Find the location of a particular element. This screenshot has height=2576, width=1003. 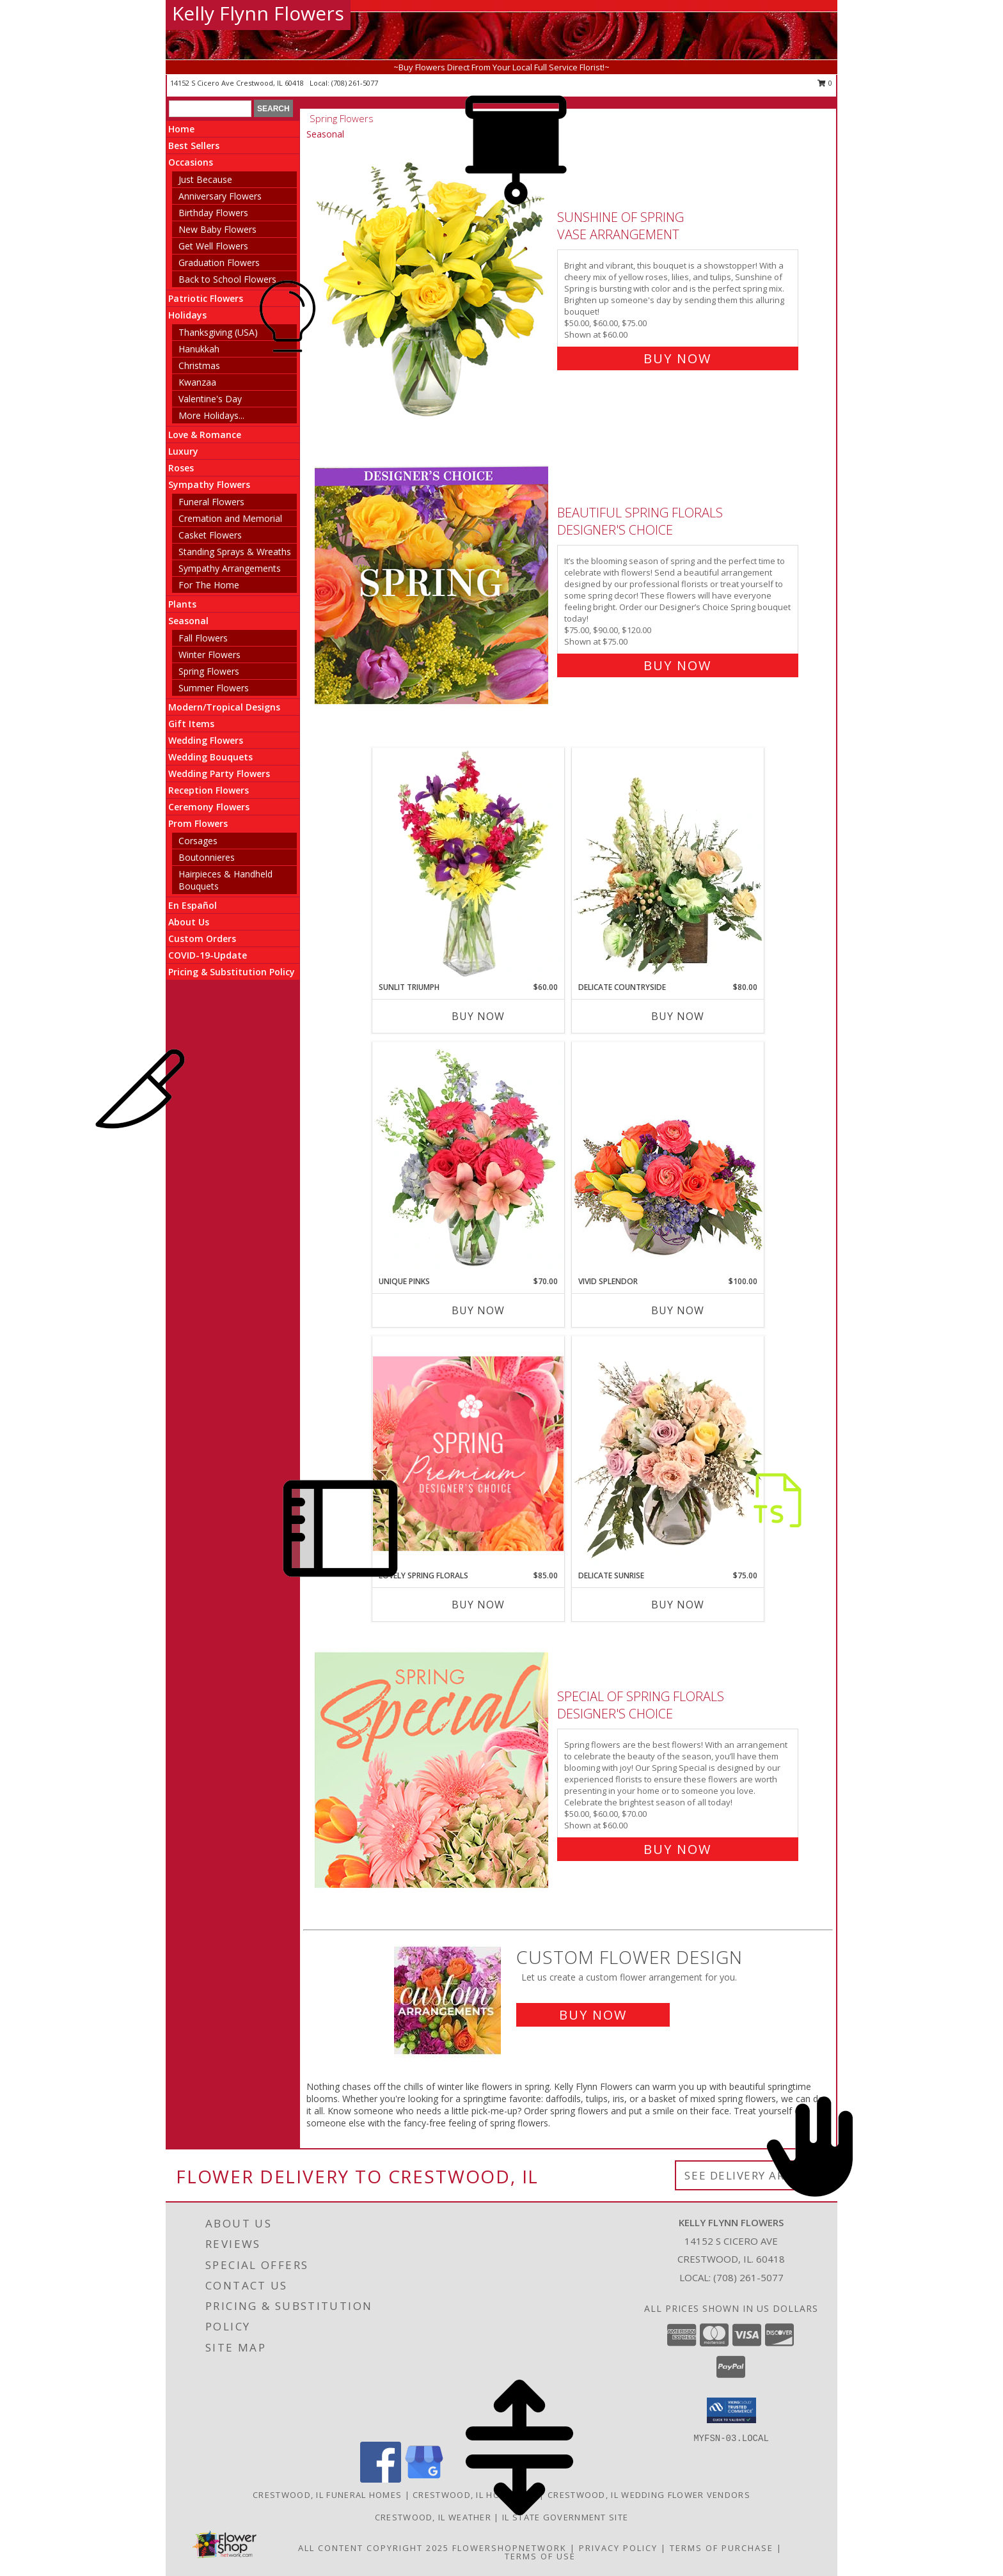

access cutting or slicing tools is located at coordinates (140, 1090).